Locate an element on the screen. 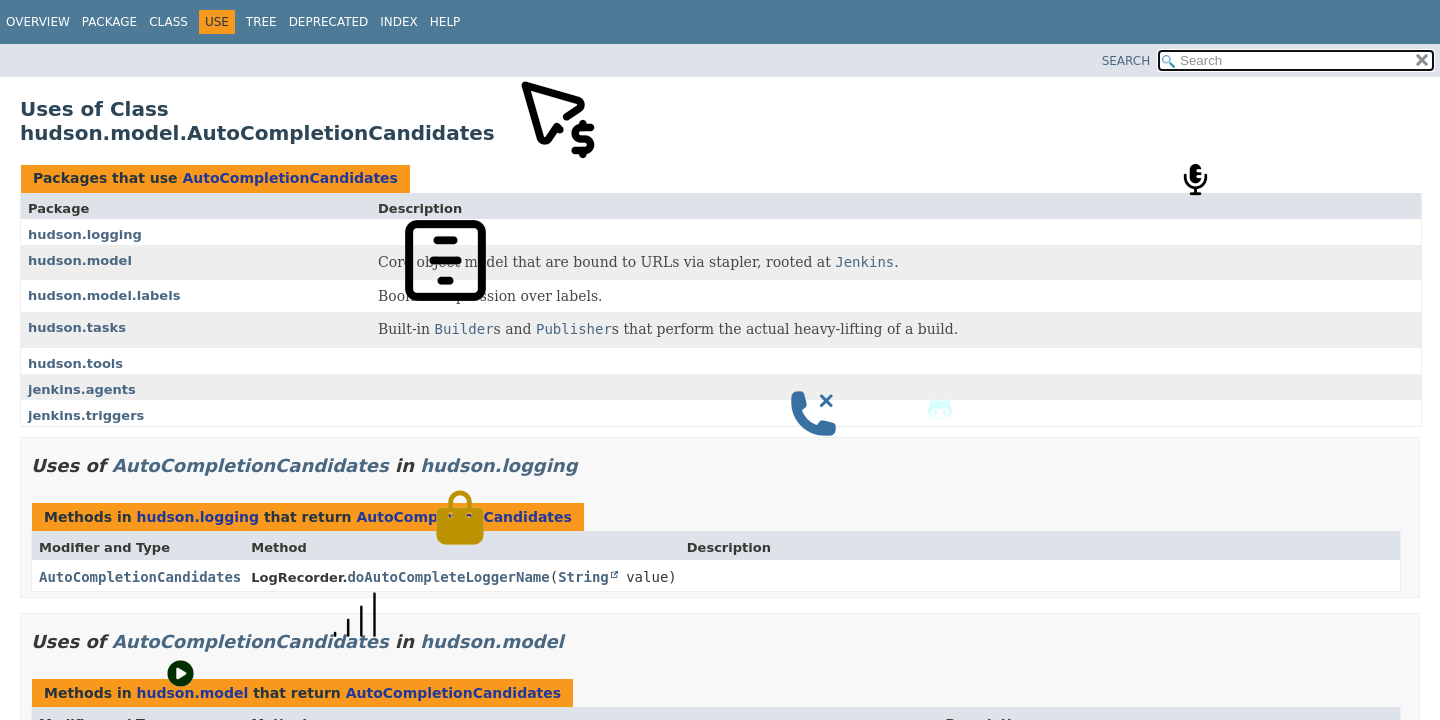  view your shopping bag is located at coordinates (460, 521).